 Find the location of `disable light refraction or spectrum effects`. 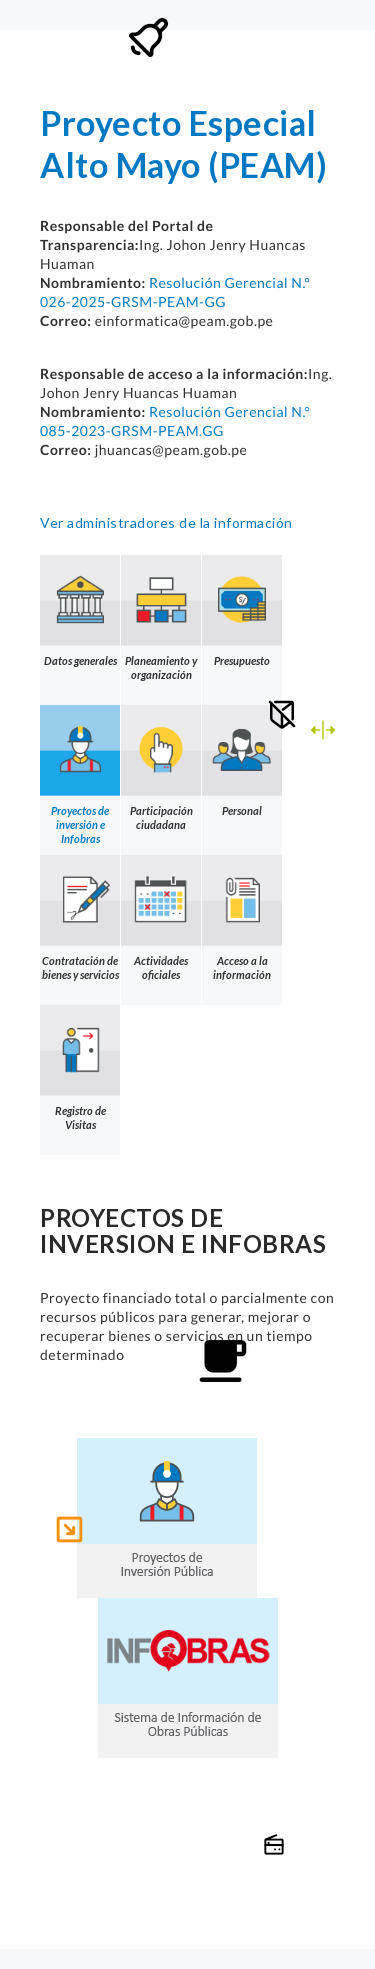

disable light refraction or spectrum effects is located at coordinates (282, 714).